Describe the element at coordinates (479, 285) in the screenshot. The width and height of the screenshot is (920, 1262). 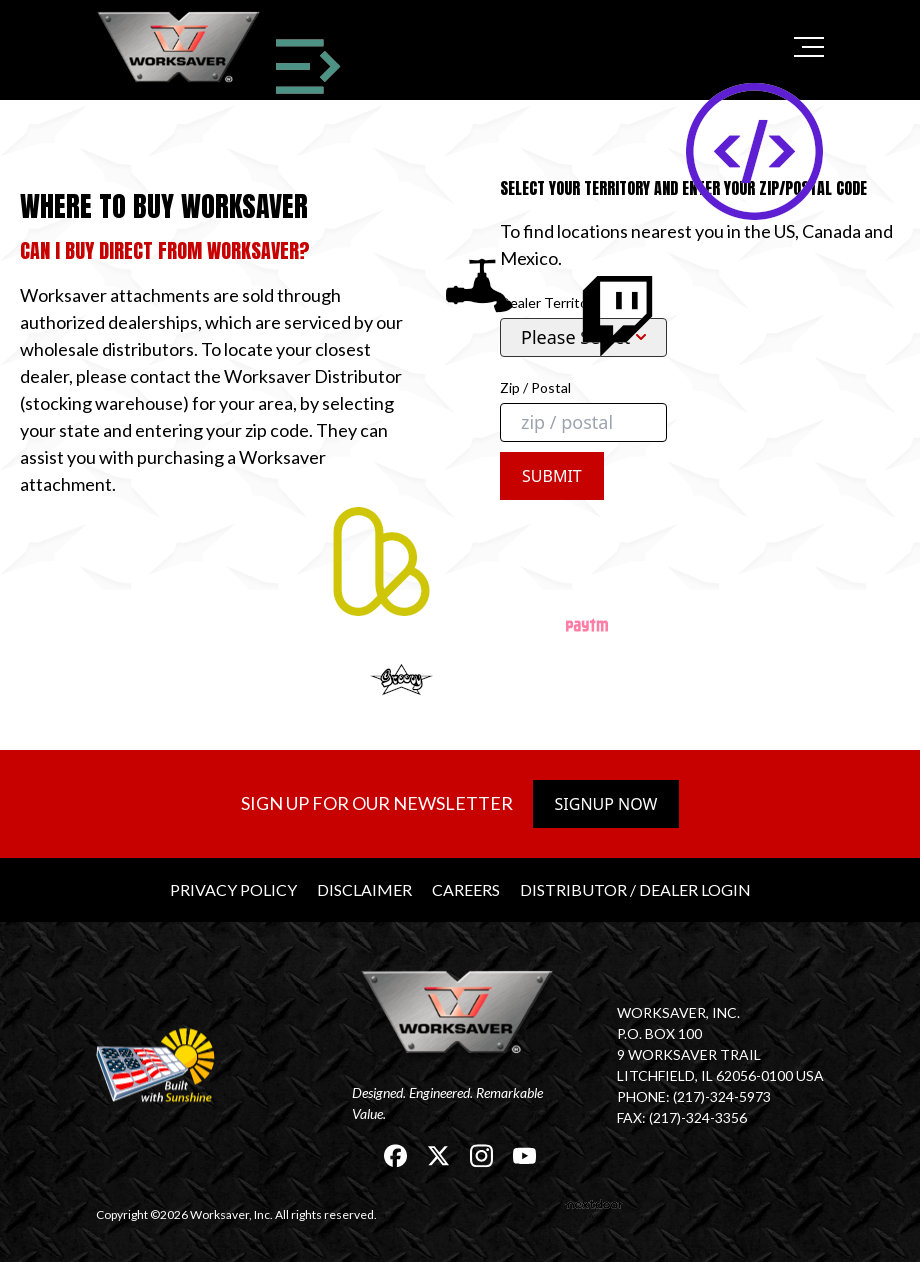
I see `SpigotMC minecraft server software logo` at that location.